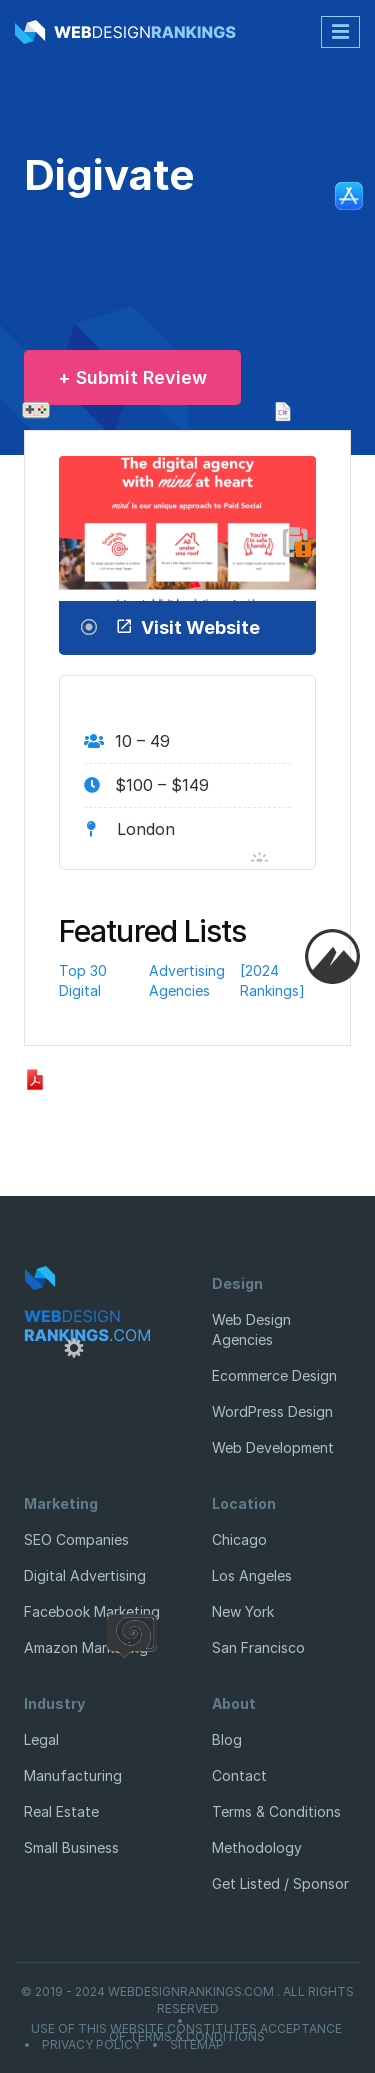  What do you see at coordinates (259, 857) in the screenshot?
I see `adjust keyboard backlight brightness` at bounding box center [259, 857].